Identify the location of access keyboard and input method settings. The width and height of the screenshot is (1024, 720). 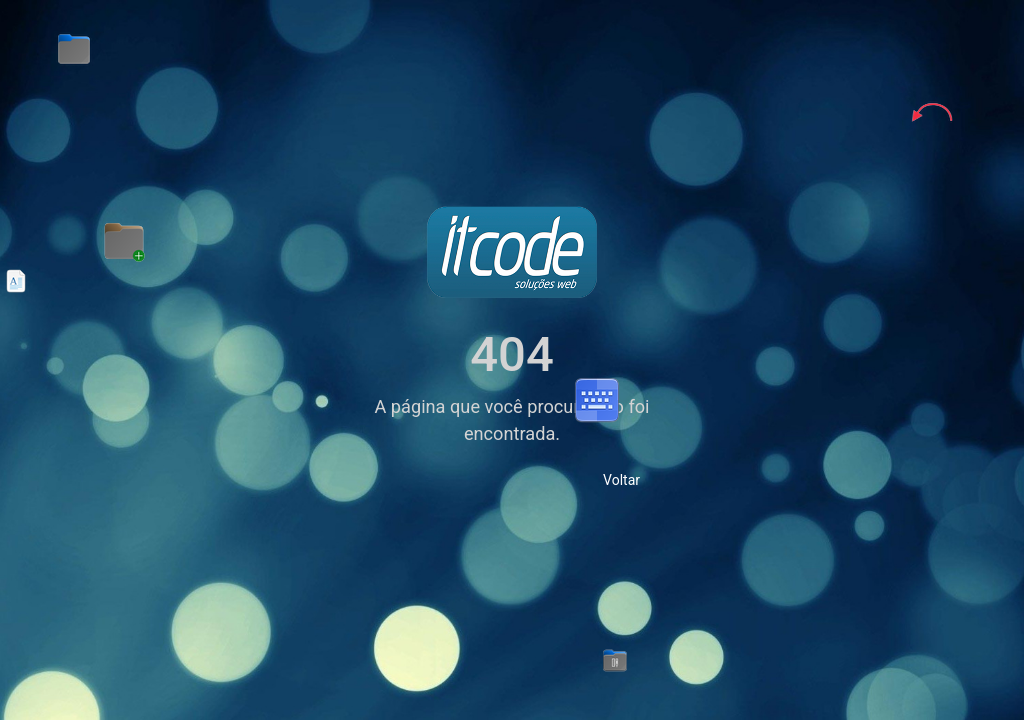
(597, 400).